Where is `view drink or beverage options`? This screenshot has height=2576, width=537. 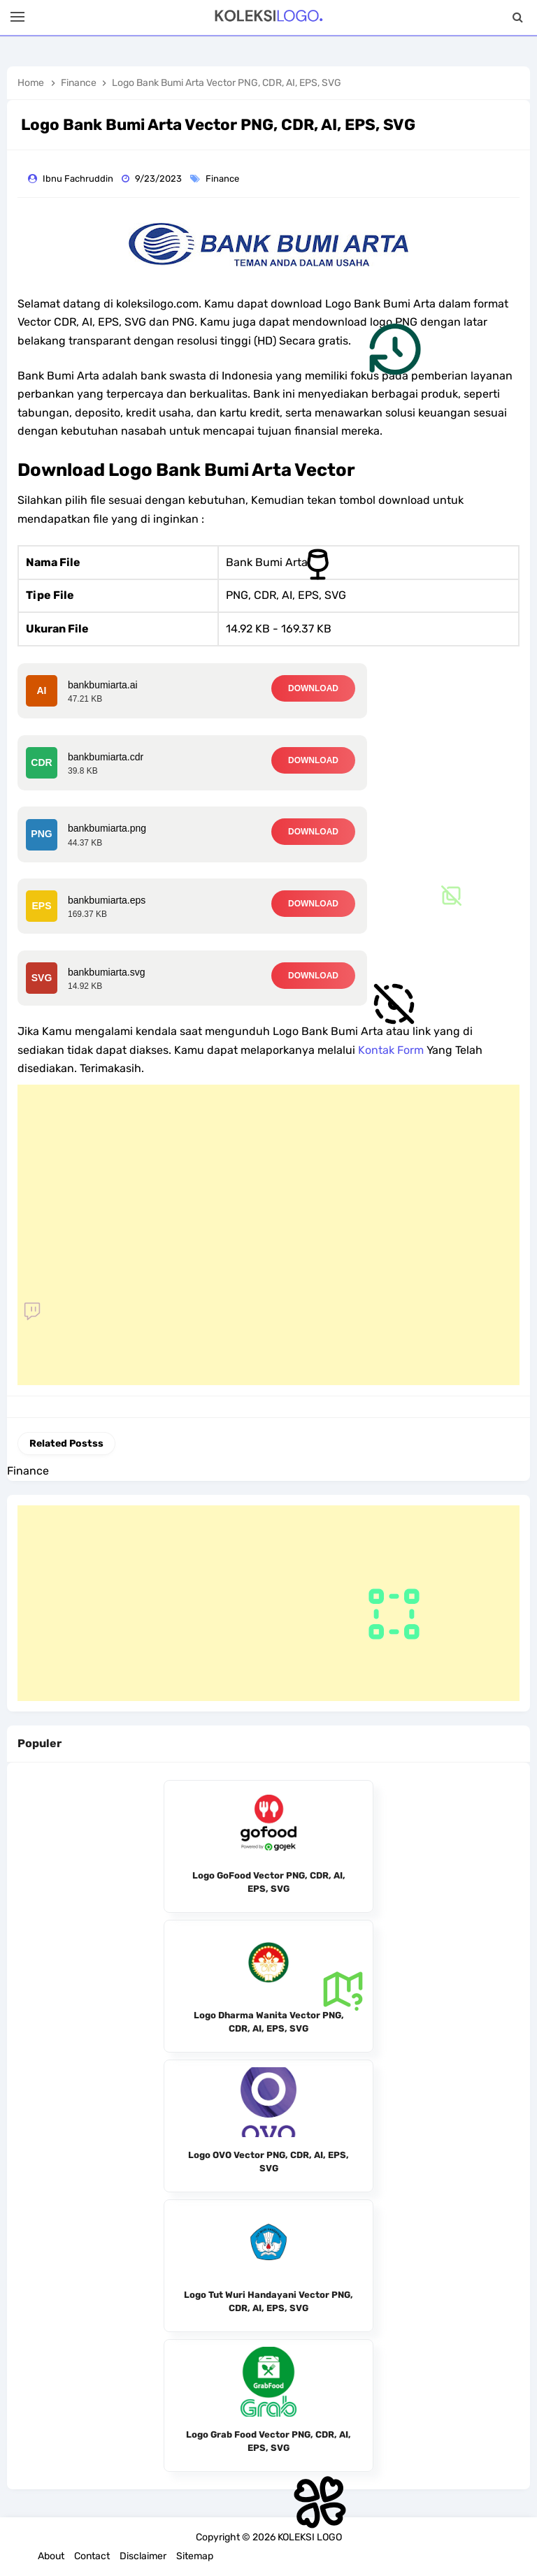 view drink or beverage options is located at coordinates (317, 564).